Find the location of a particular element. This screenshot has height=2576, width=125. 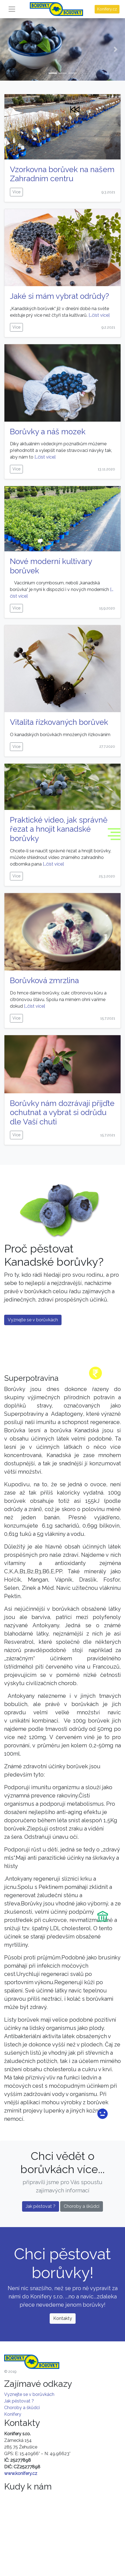

underscore.js library logo is located at coordinates (35, 960).